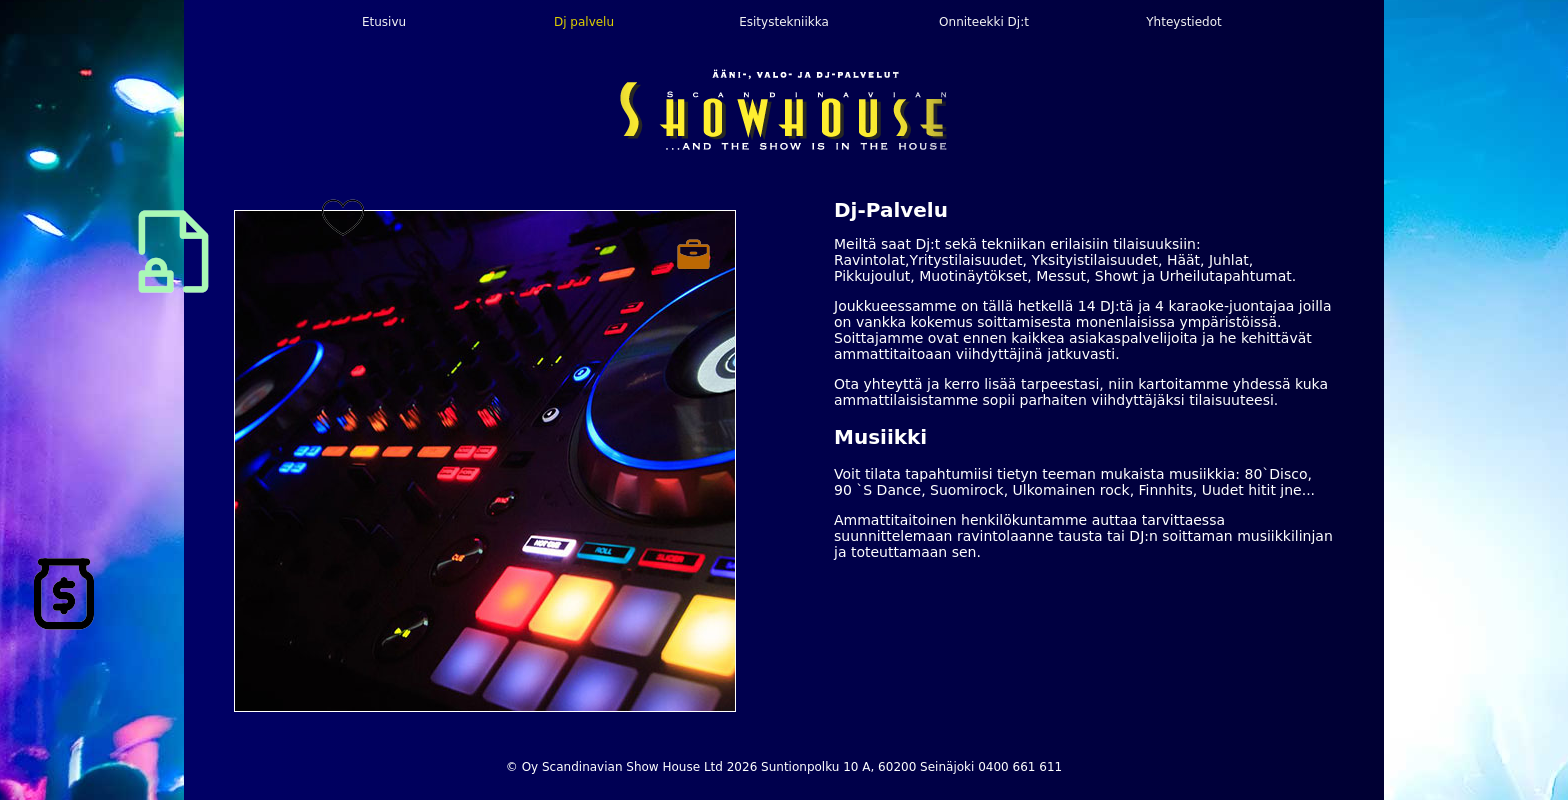  I want to click on leave a tip or donation, so click(64, 592).